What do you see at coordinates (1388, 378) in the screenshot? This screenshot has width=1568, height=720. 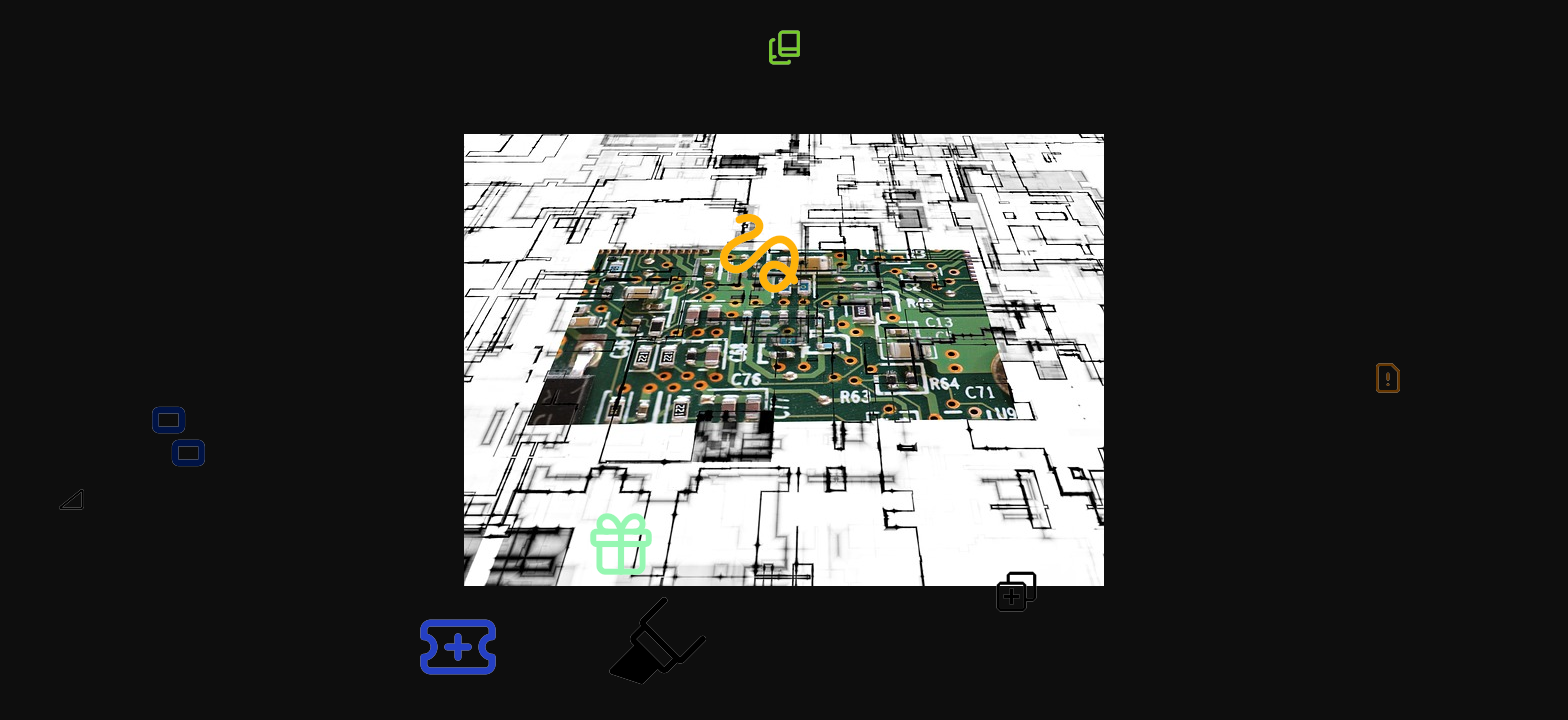 I see `indicates a file with an error or issue` at bounding box center [1388, 378].